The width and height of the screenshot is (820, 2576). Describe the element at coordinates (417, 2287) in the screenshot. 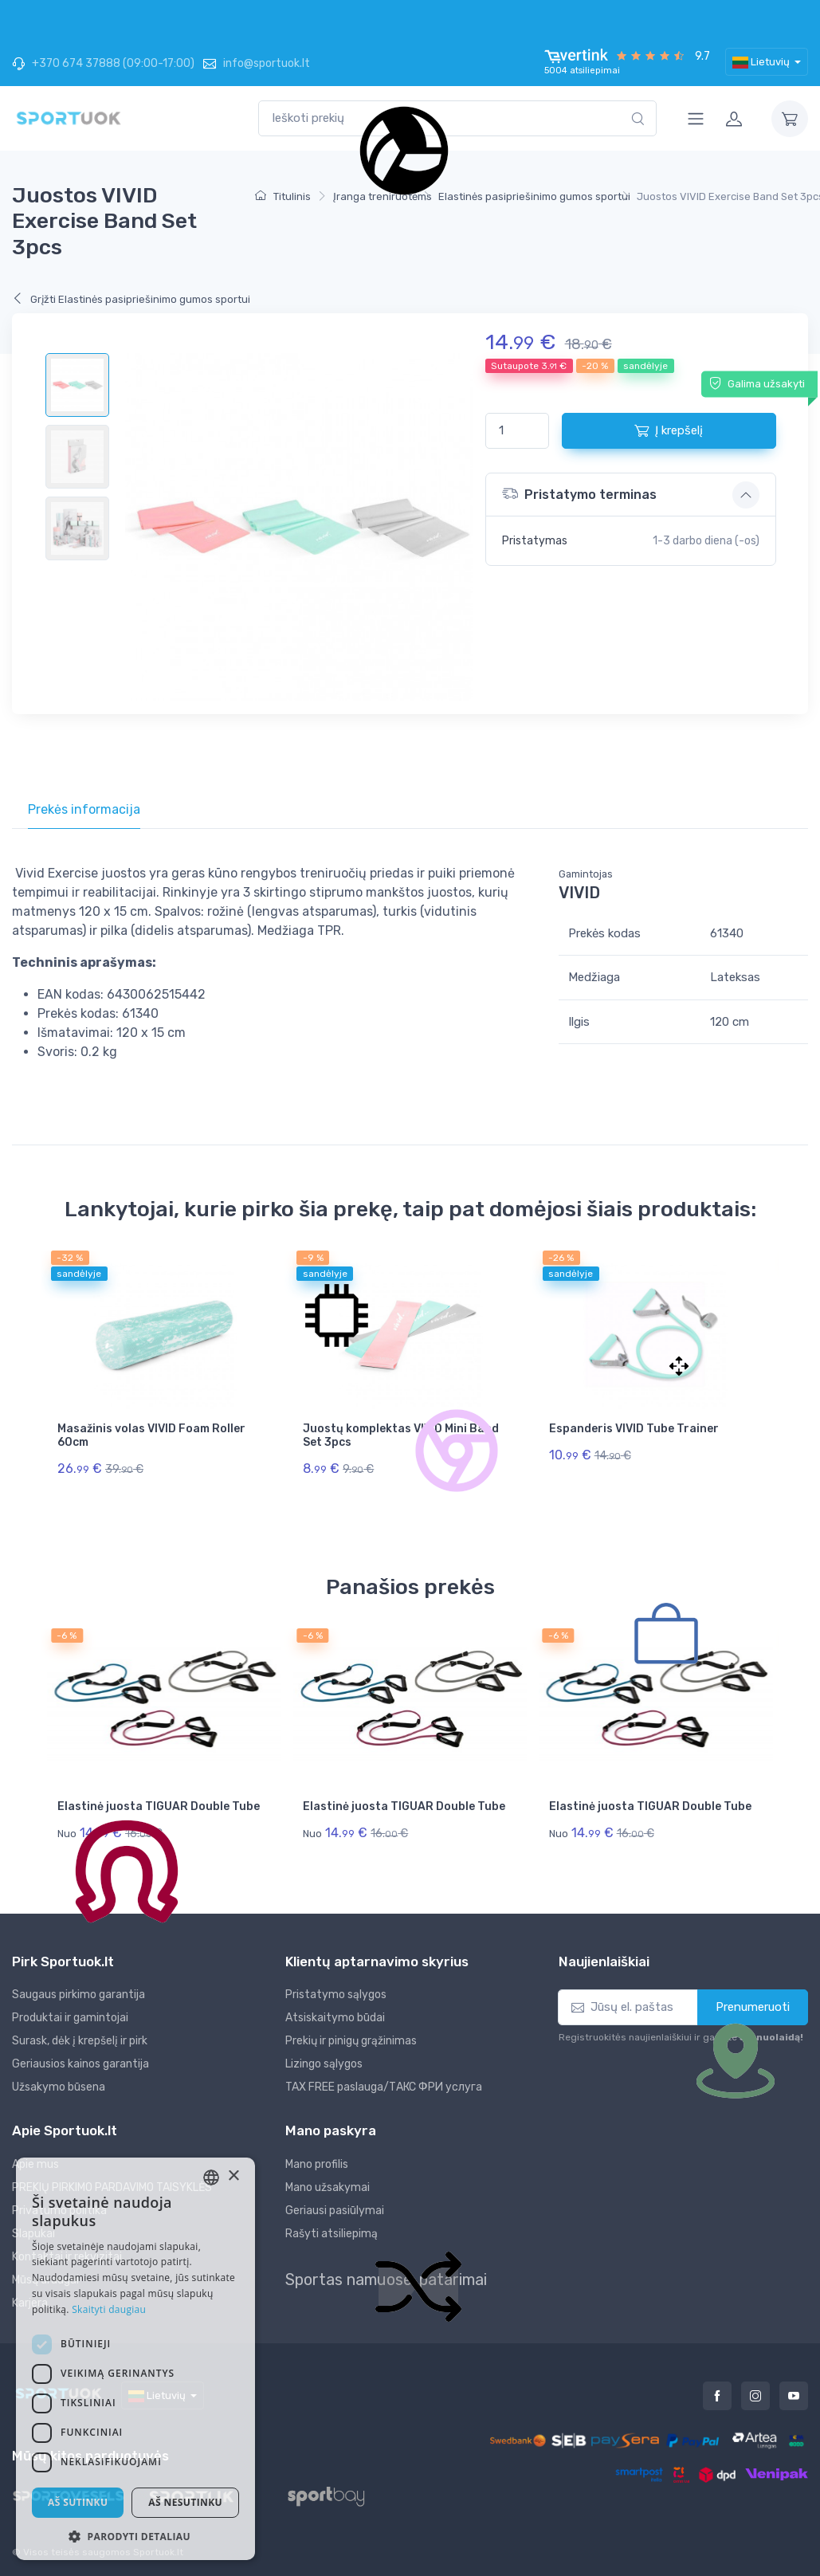

I see `shuffle playlist or queue order` at that location.